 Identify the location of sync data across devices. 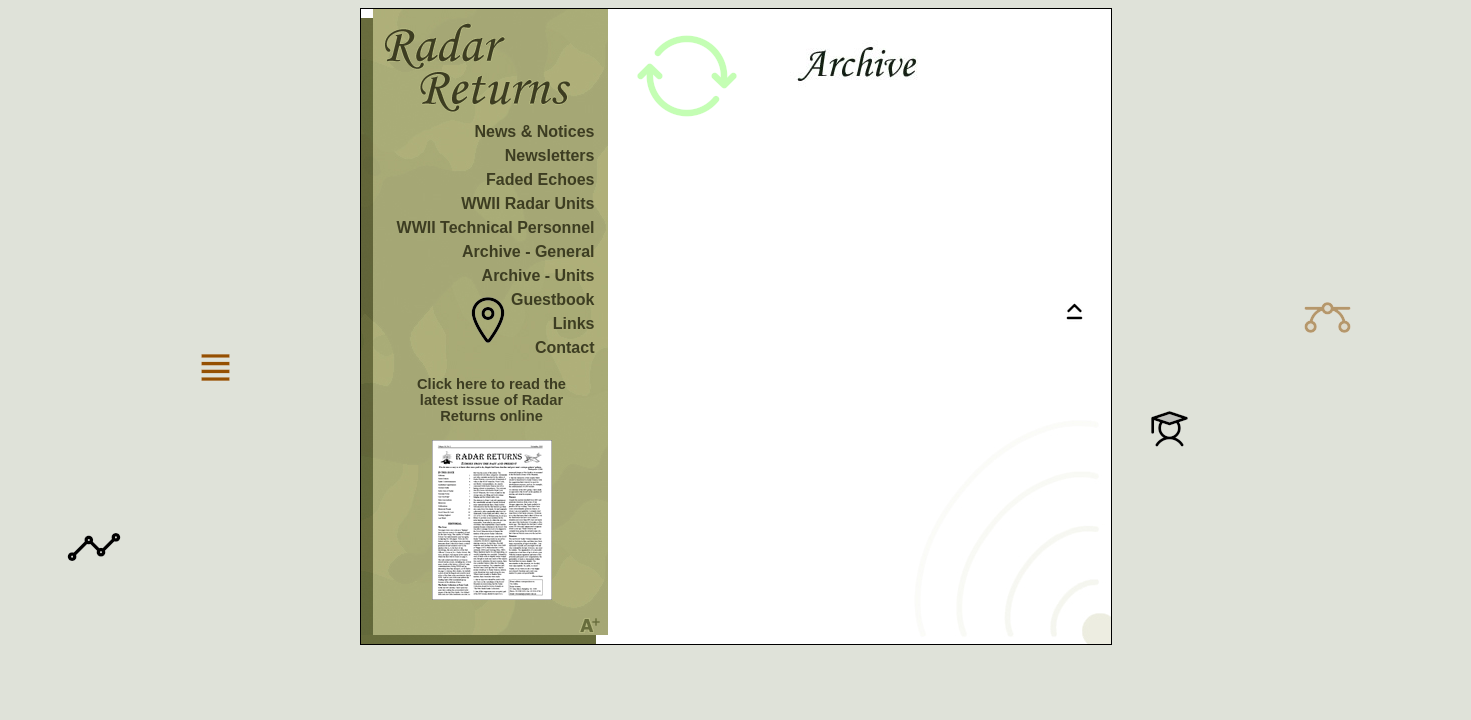
(687, 76).